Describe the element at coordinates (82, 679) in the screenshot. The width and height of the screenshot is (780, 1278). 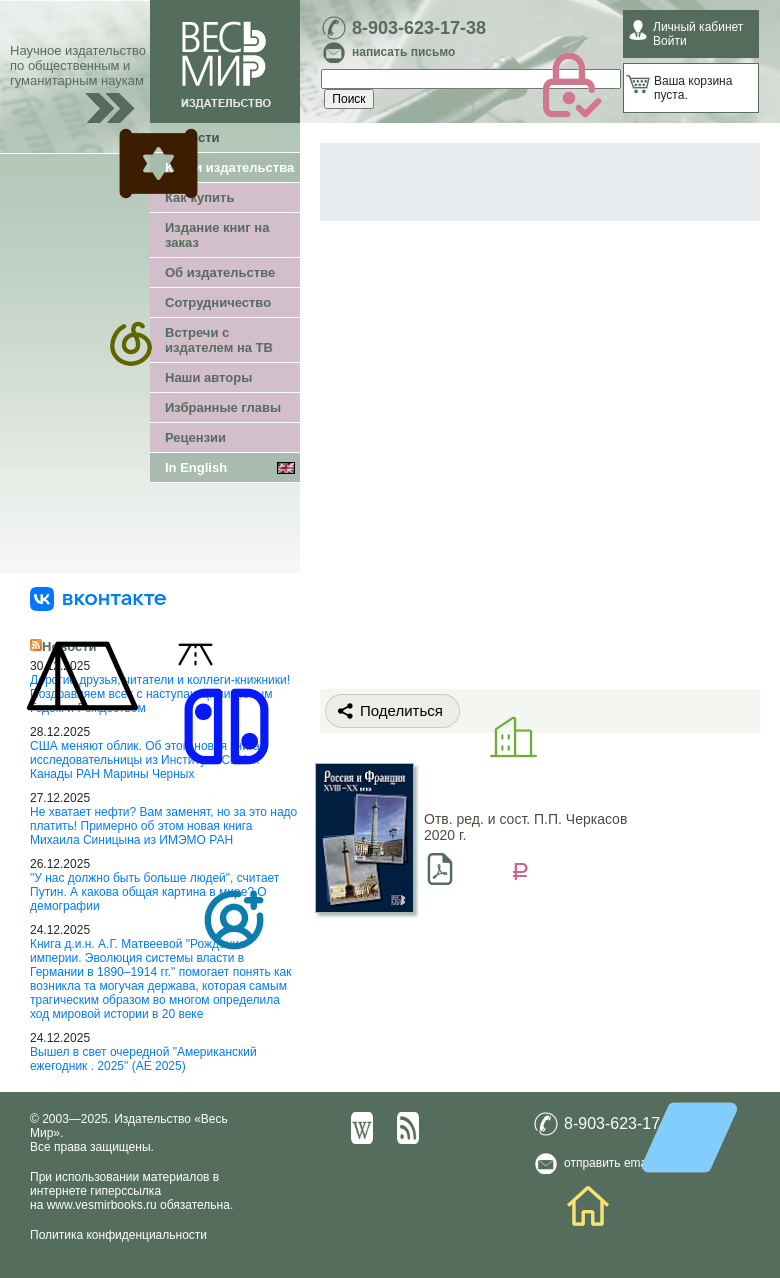
I see `view camping or outdoor locations` at that location.